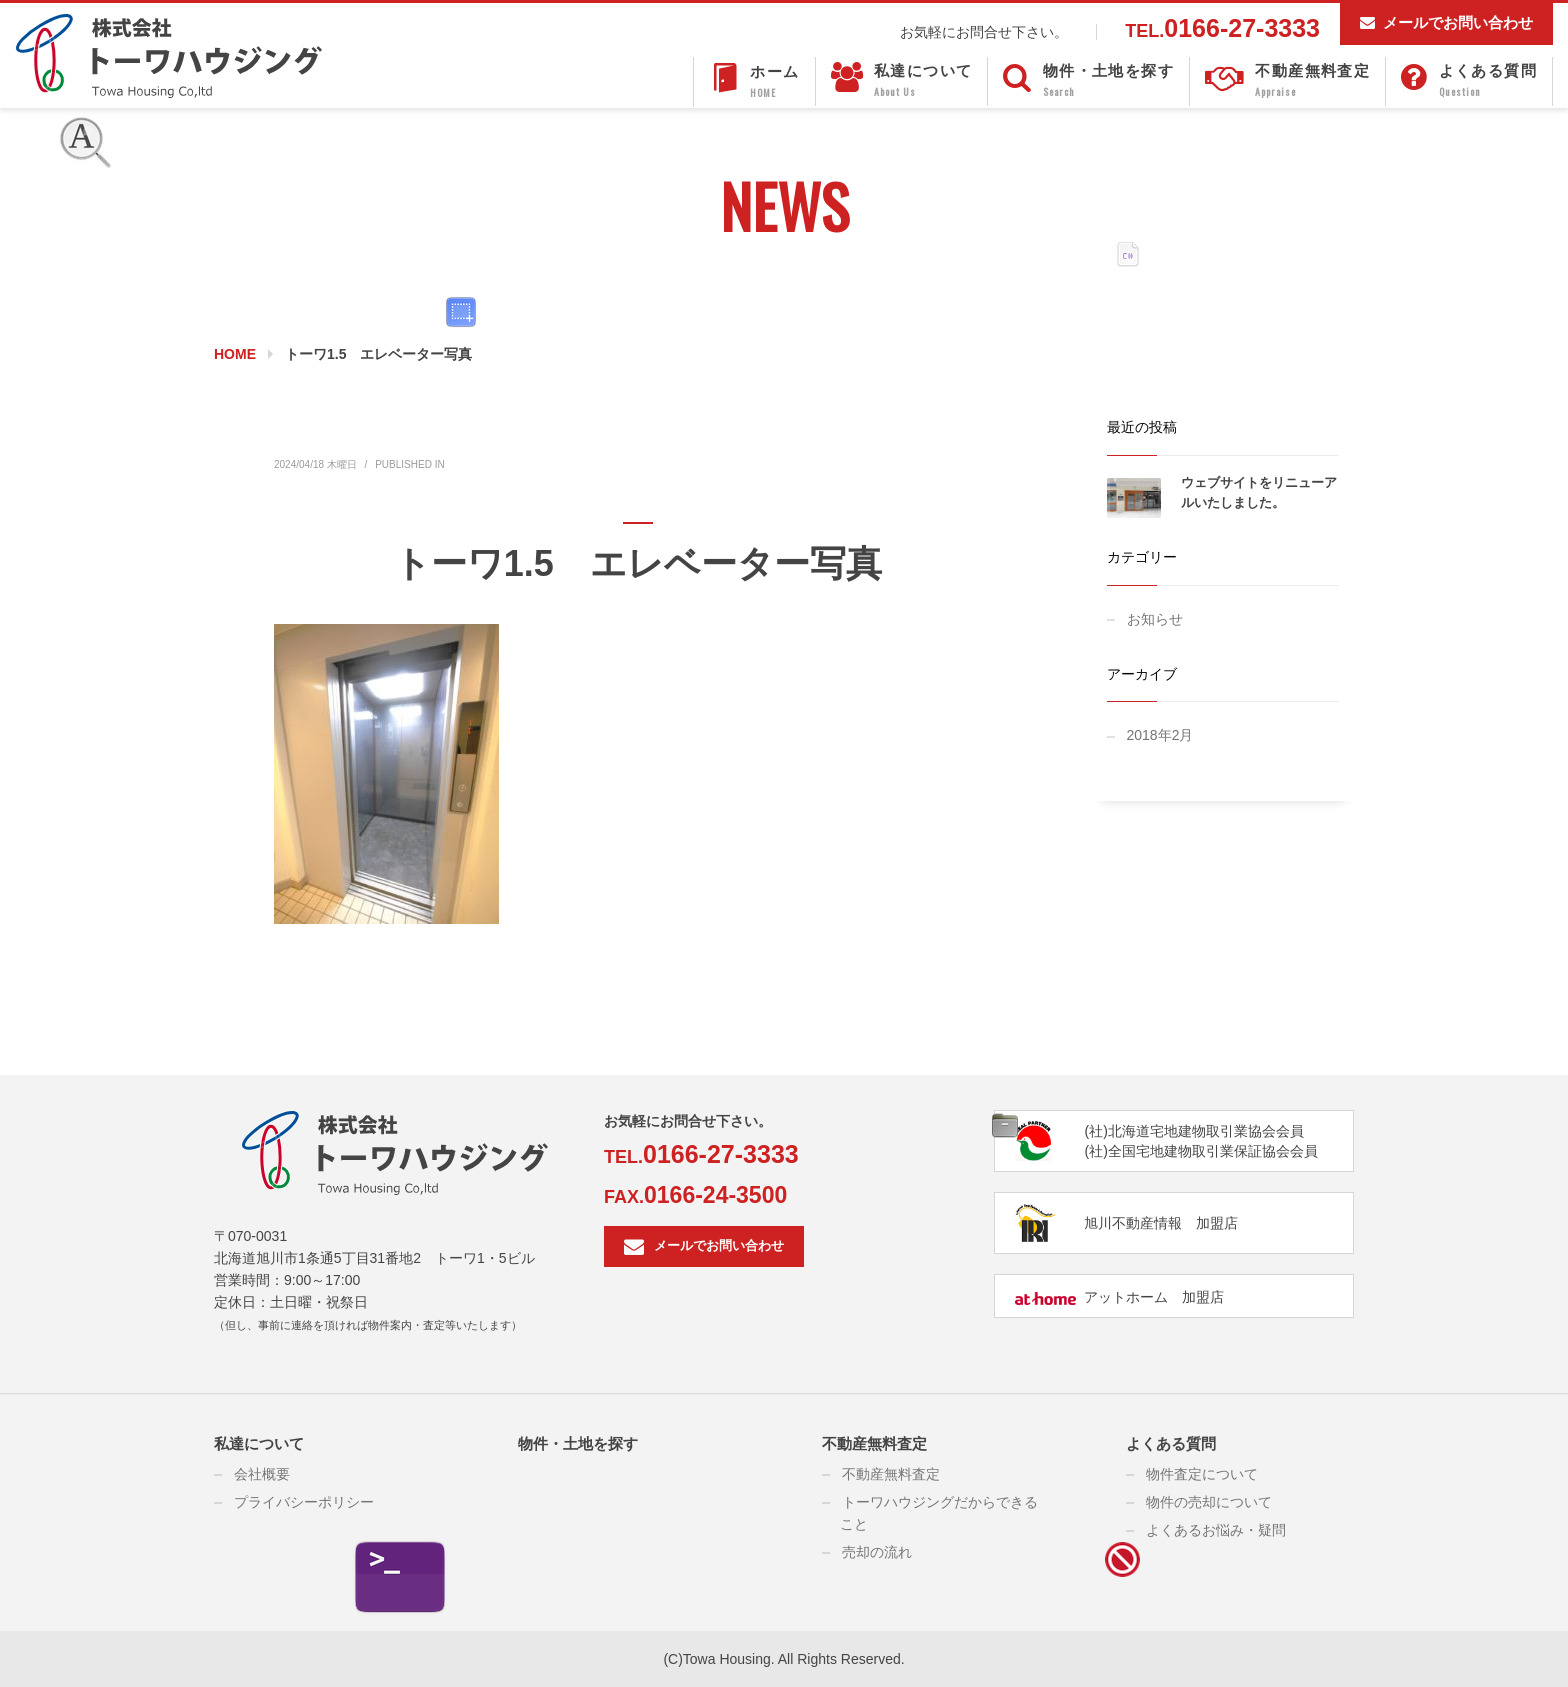 The height and width of the screenshot is (1687, 1568). What do you see at coordinates (461, 312) in the screenshot?
I see `take a screenshot` at bounding box center [461, 312].